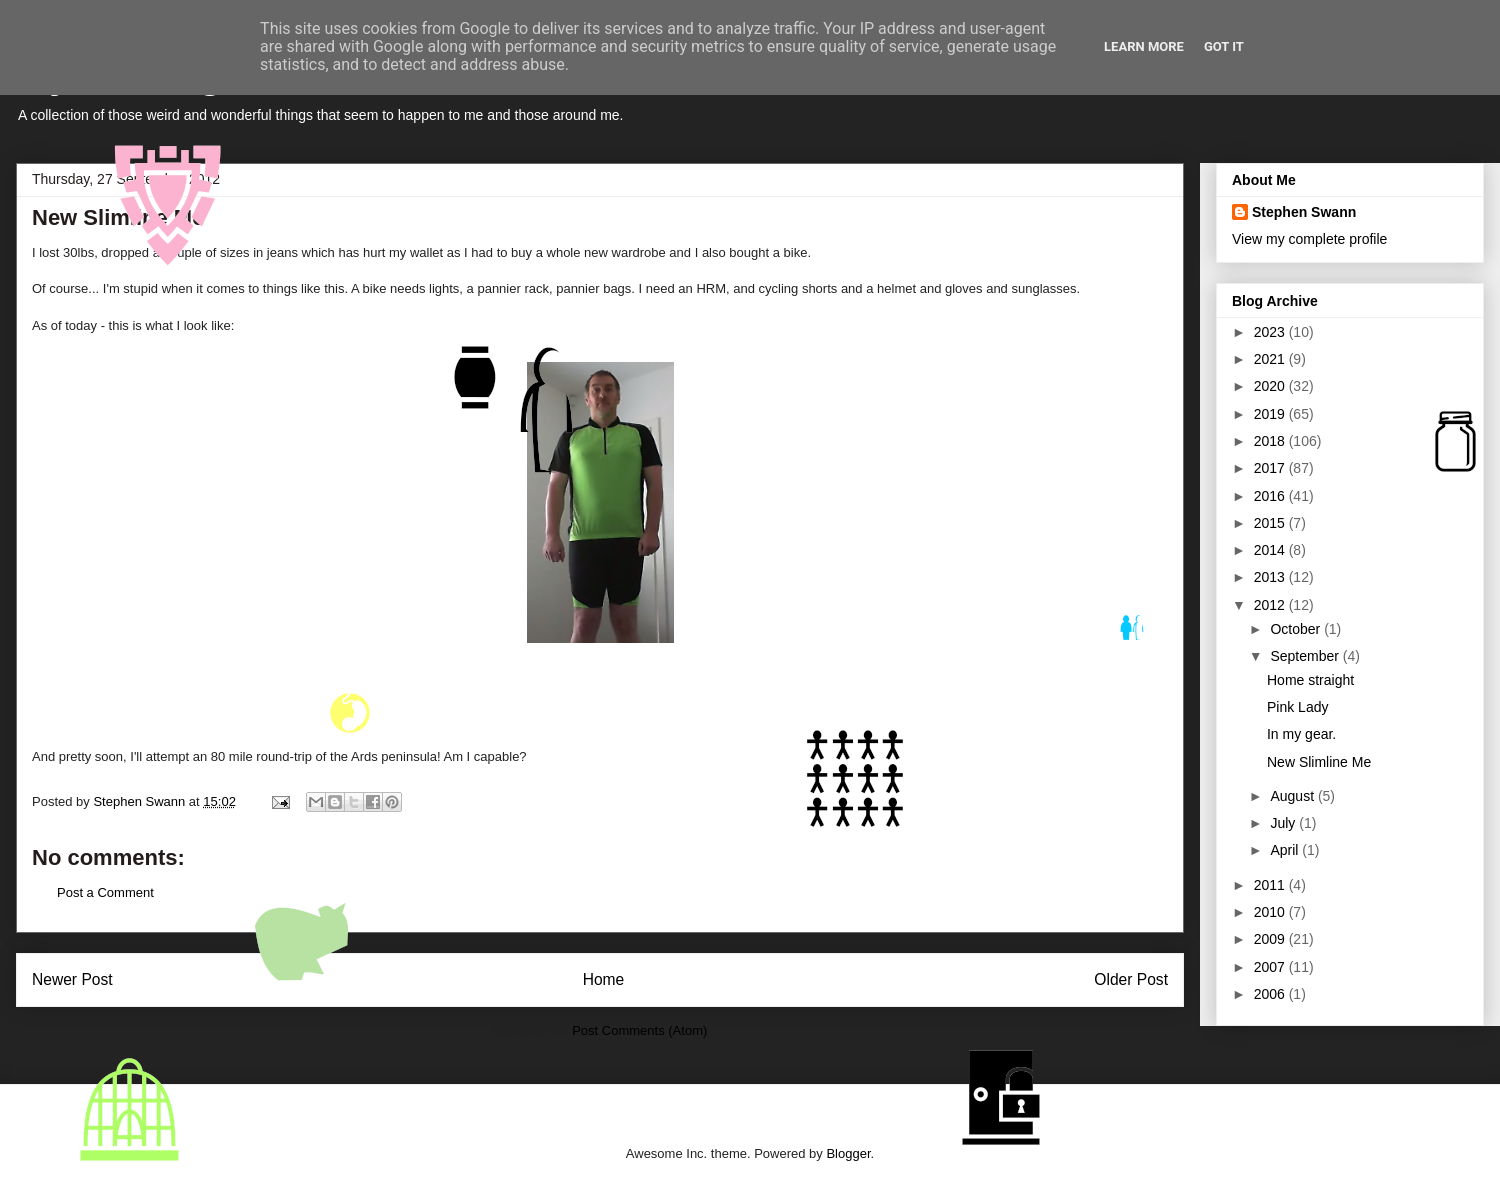  Describe the element at coordinates (167, 204) in the screenshot. I see `indicates protected or secured content` at that location.